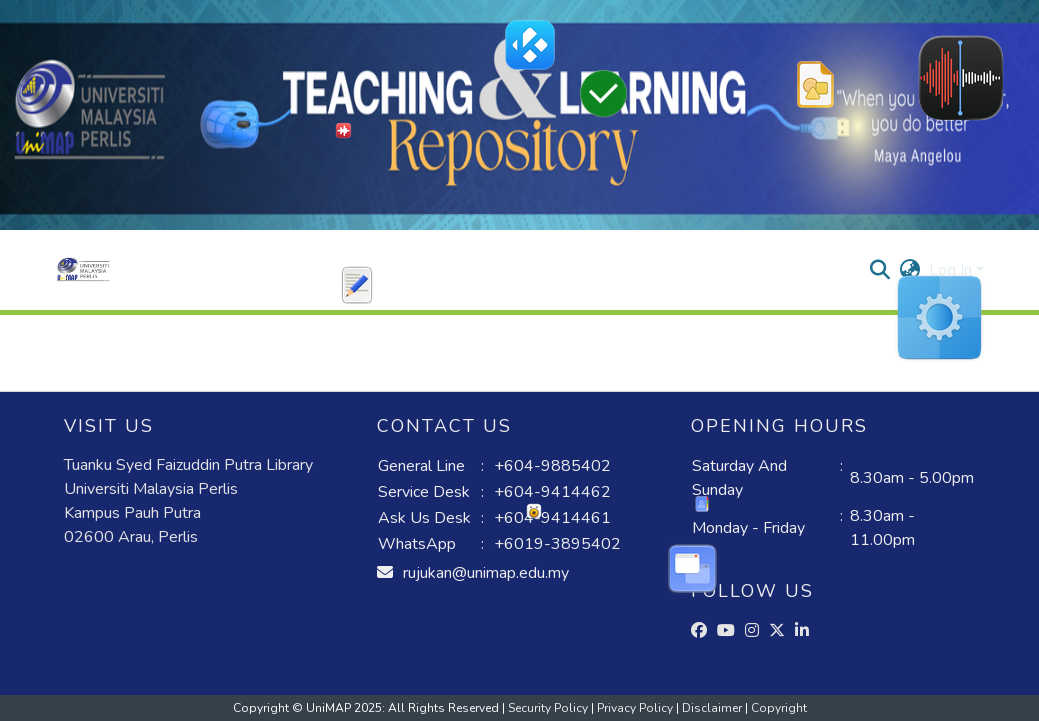  Describe the element at coordinates (692, 568) in the screenshot. I see `manage startup applications and session settings` at that location.